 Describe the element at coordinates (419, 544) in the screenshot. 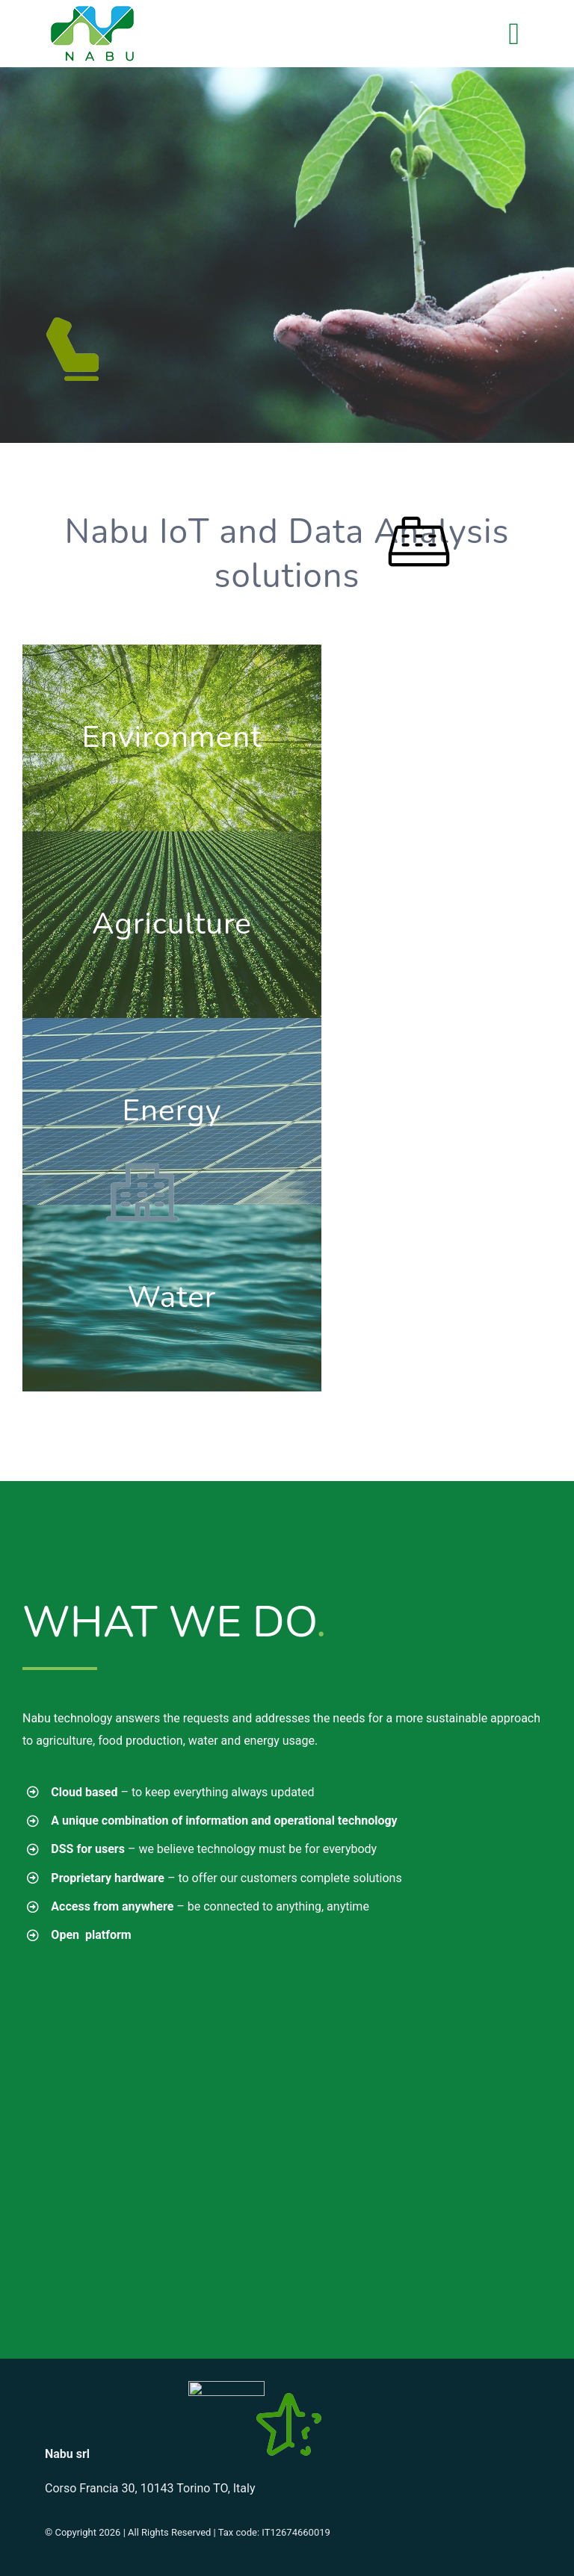

I see `open point of sale system` at that location.